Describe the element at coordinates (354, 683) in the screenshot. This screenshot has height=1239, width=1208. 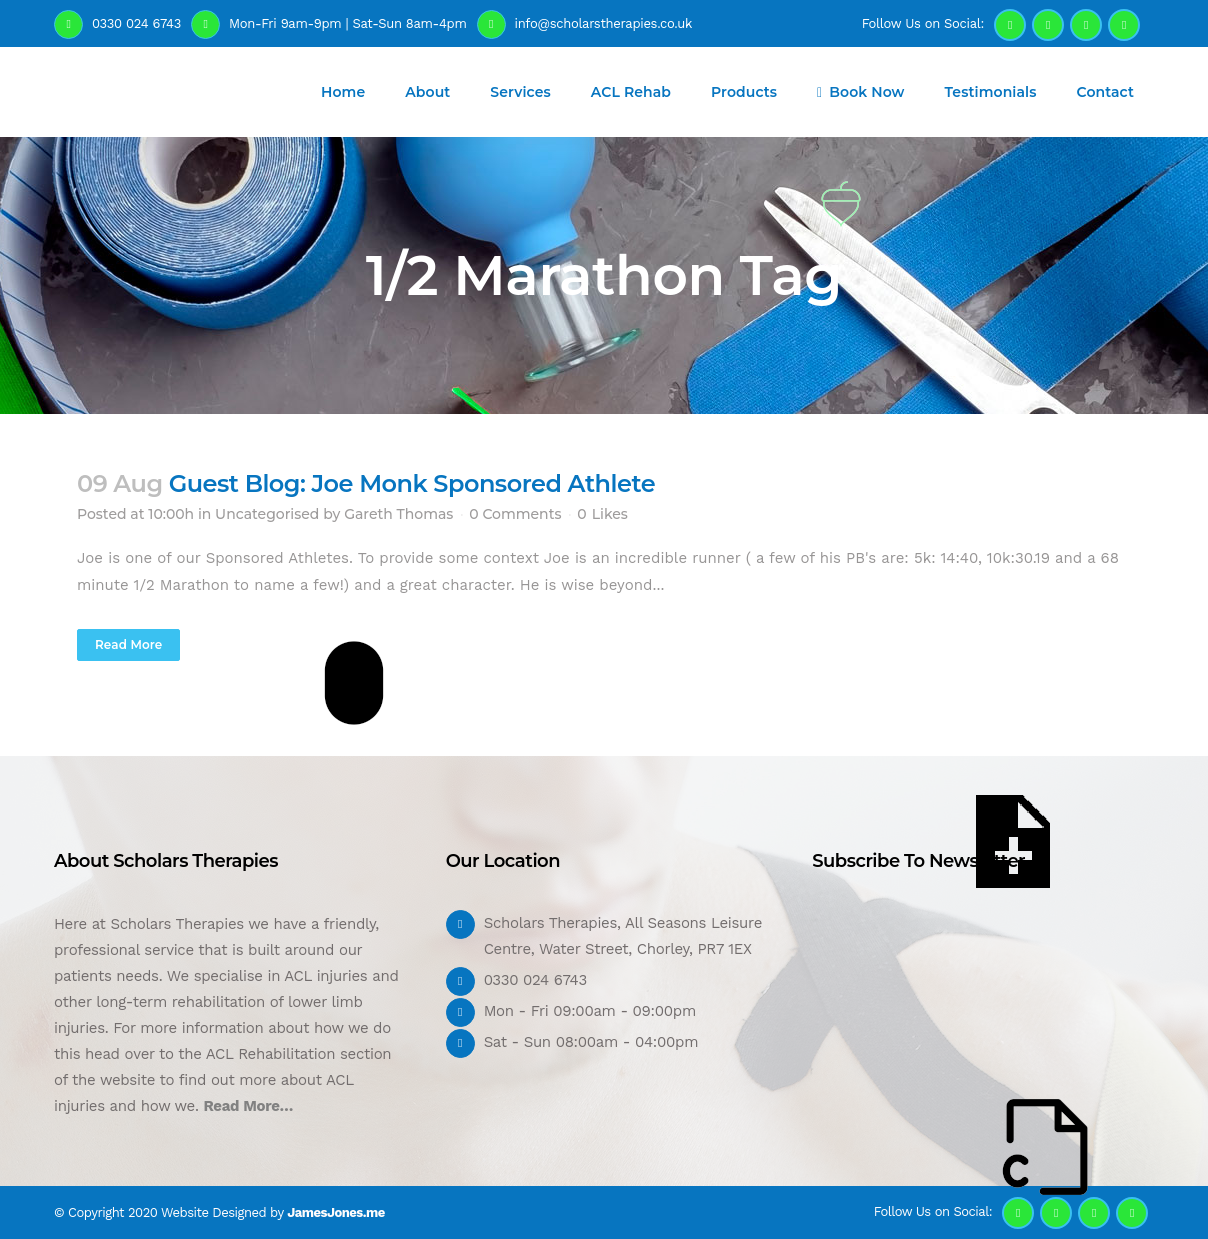
I see `access medication or pharmacy features` at that location.